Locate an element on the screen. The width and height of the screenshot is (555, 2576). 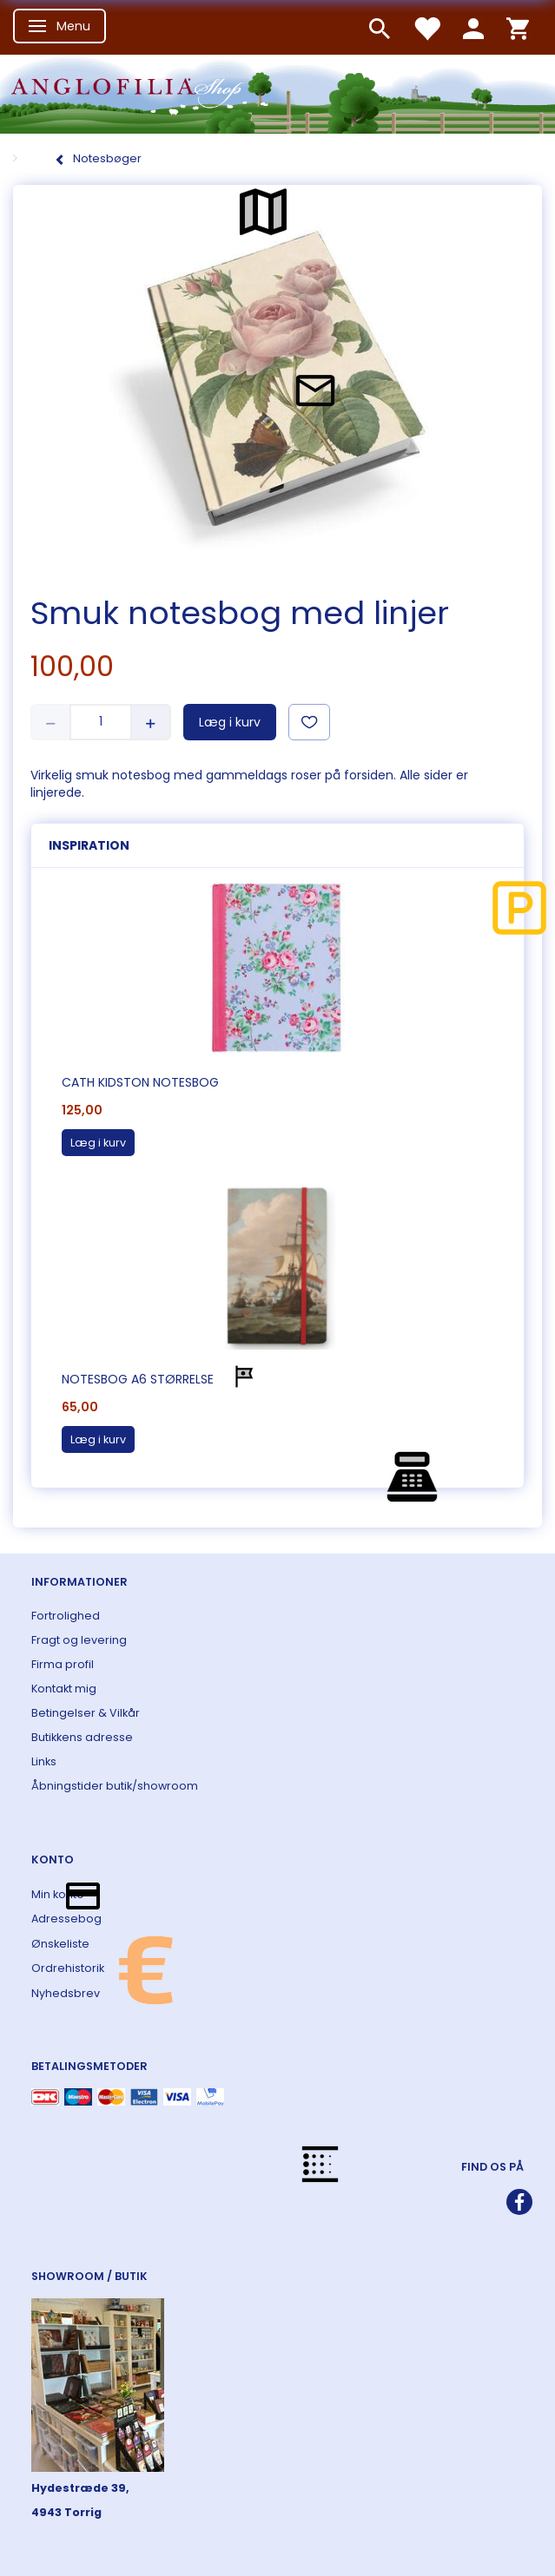
access point of sale terminal is located at coordinates (412, 1476).